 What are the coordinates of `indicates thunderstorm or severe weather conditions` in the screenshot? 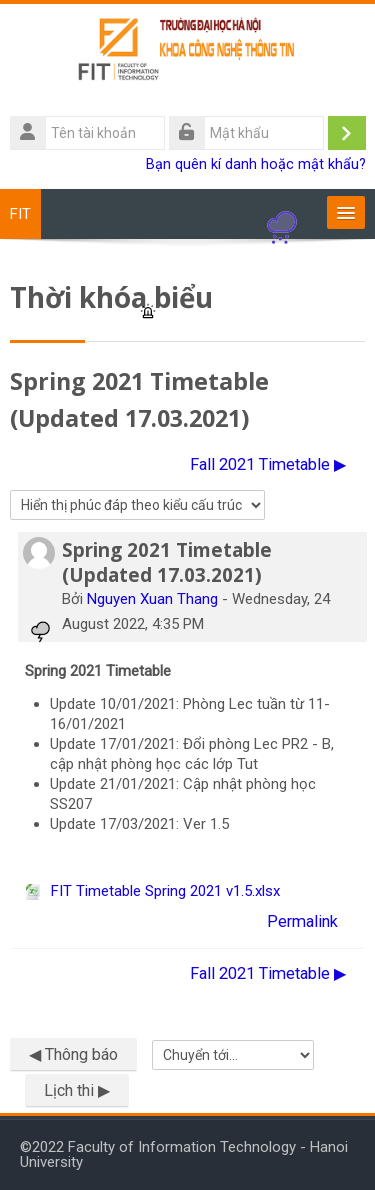 It's located at (40, 631).